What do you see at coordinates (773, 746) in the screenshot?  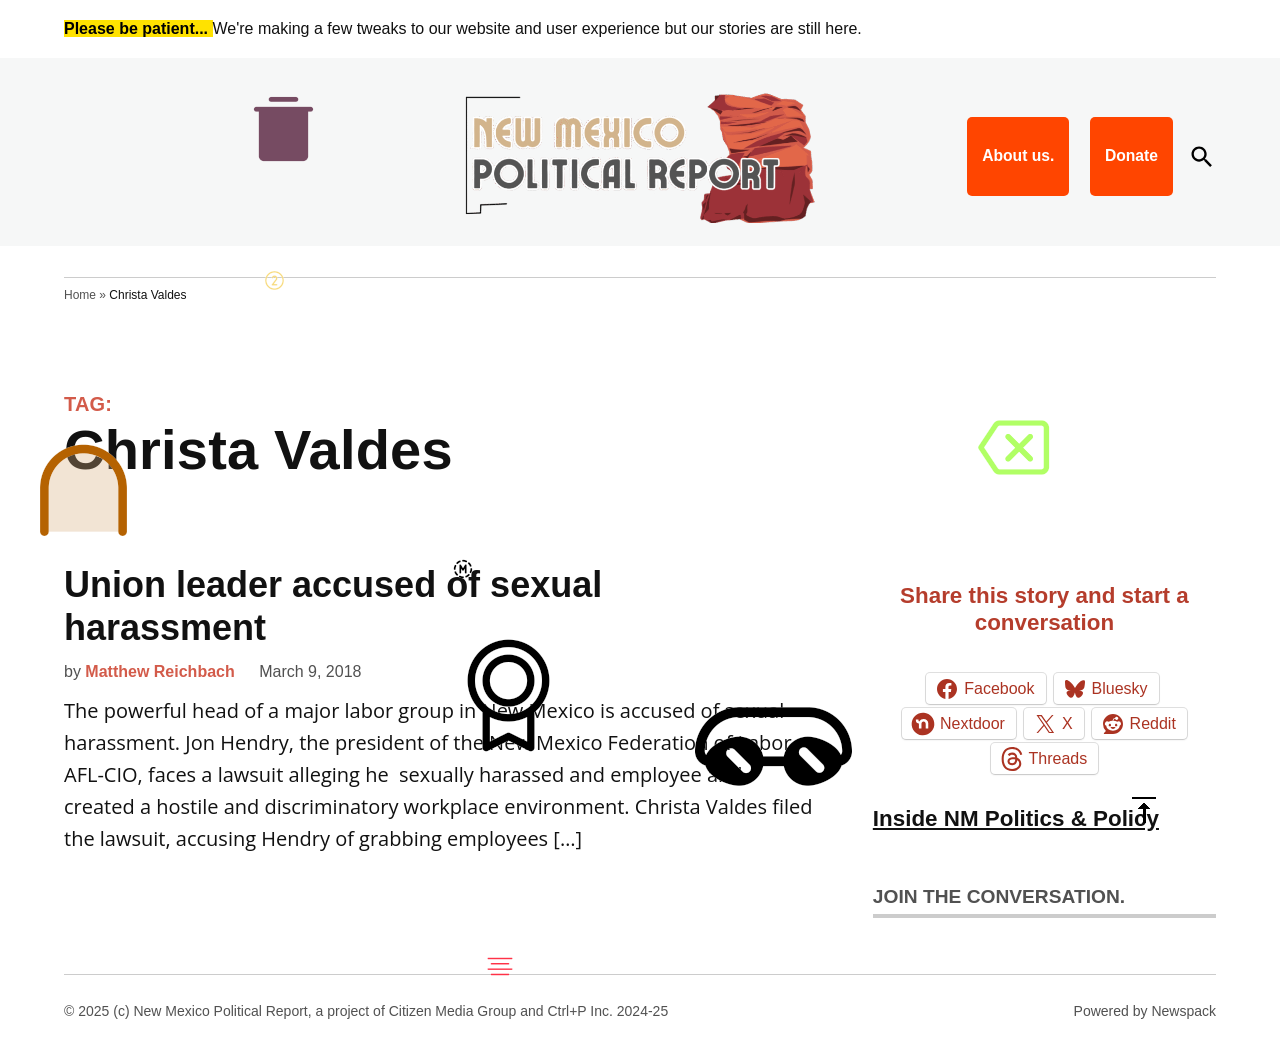 I see `access virtual reality or immersive mode` at bounding box center [773, 746].